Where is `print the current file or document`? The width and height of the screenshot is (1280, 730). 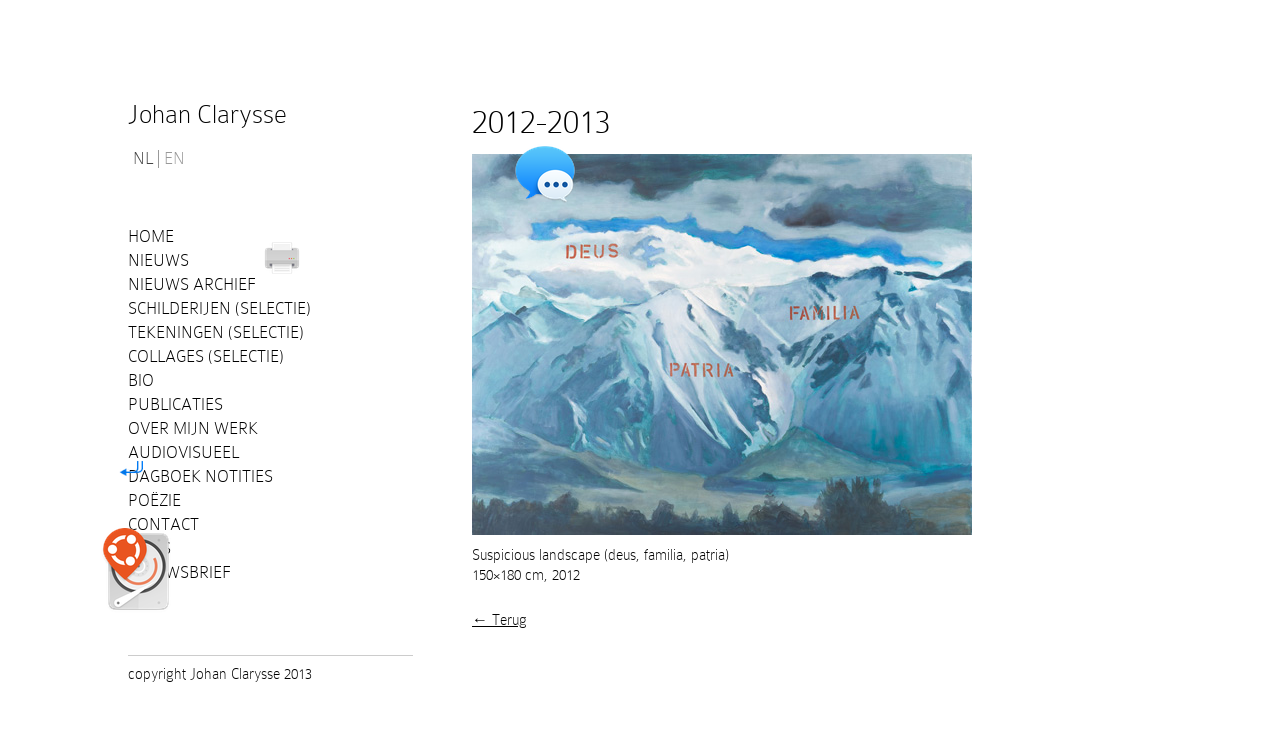 print the current file or document is located at coordinates (282, 258).